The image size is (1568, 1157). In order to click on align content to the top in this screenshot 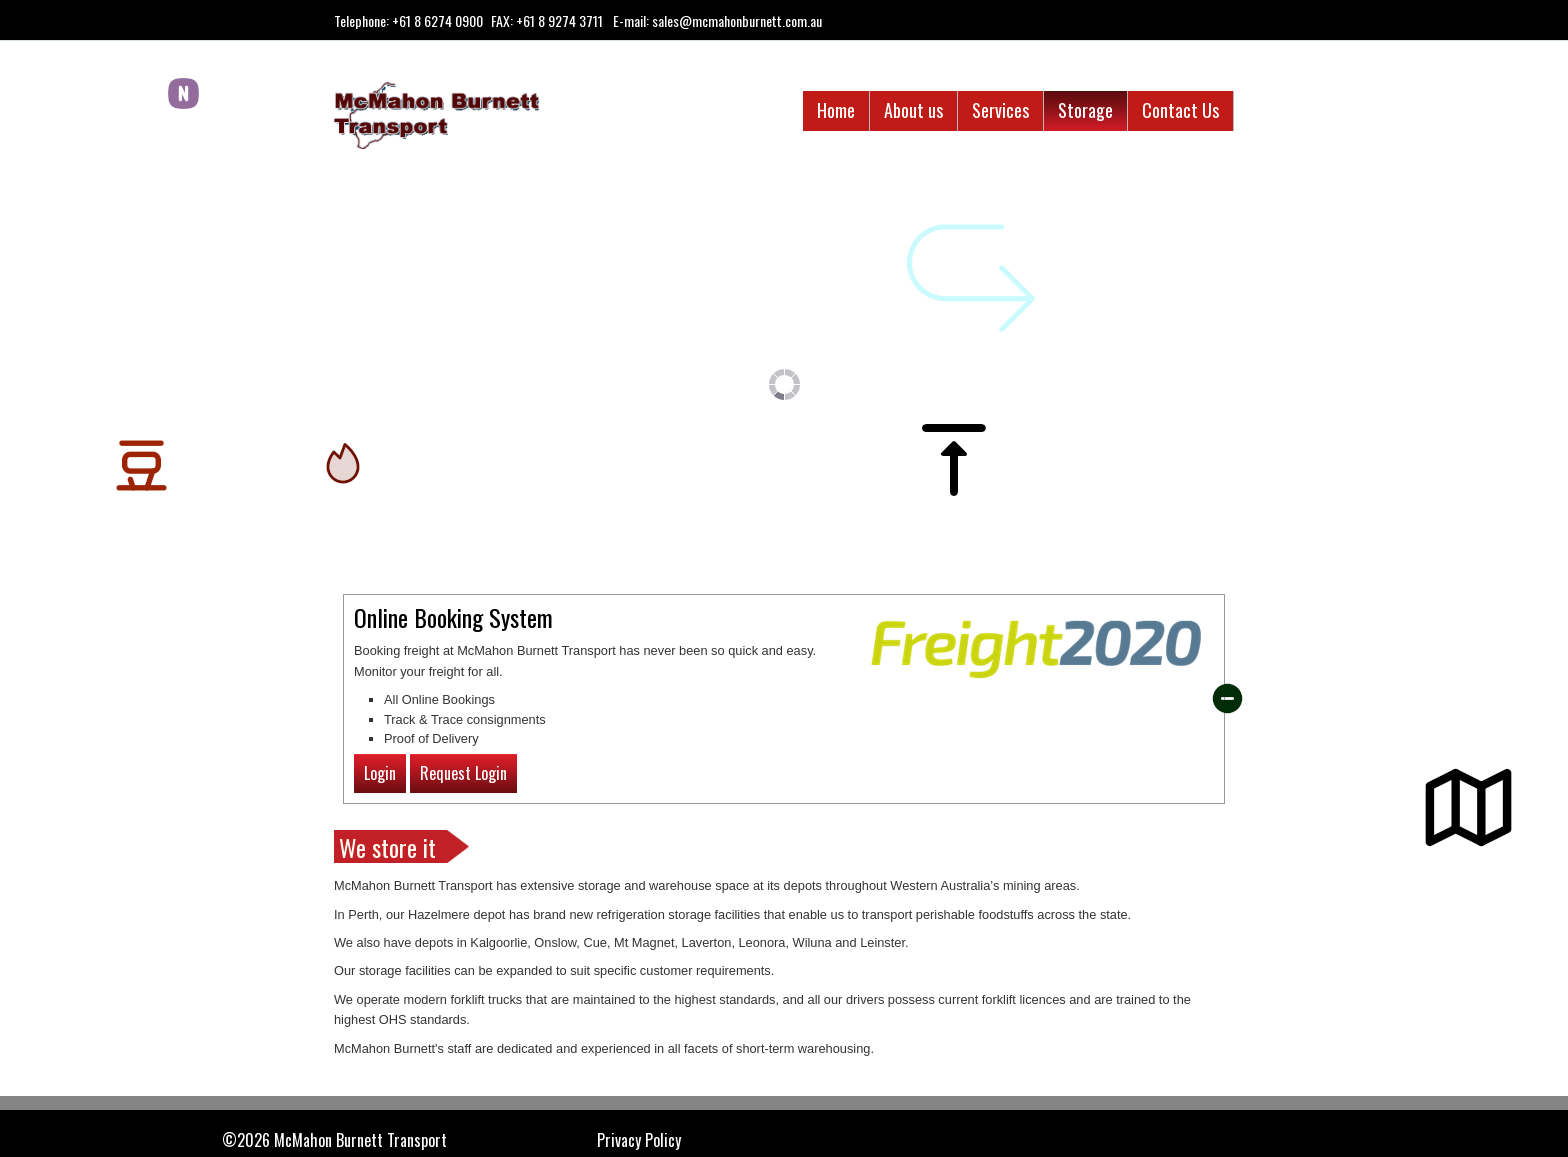, I will do `click(954, 460)`.